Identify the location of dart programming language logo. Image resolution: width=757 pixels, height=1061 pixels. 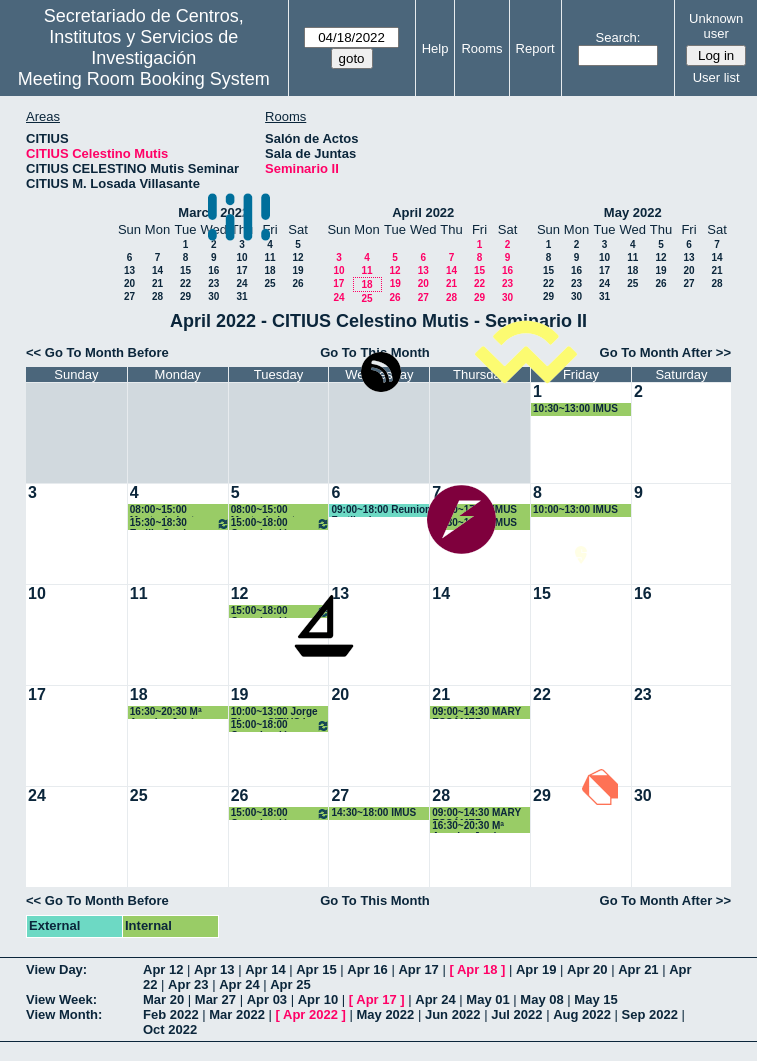
(600, 787).